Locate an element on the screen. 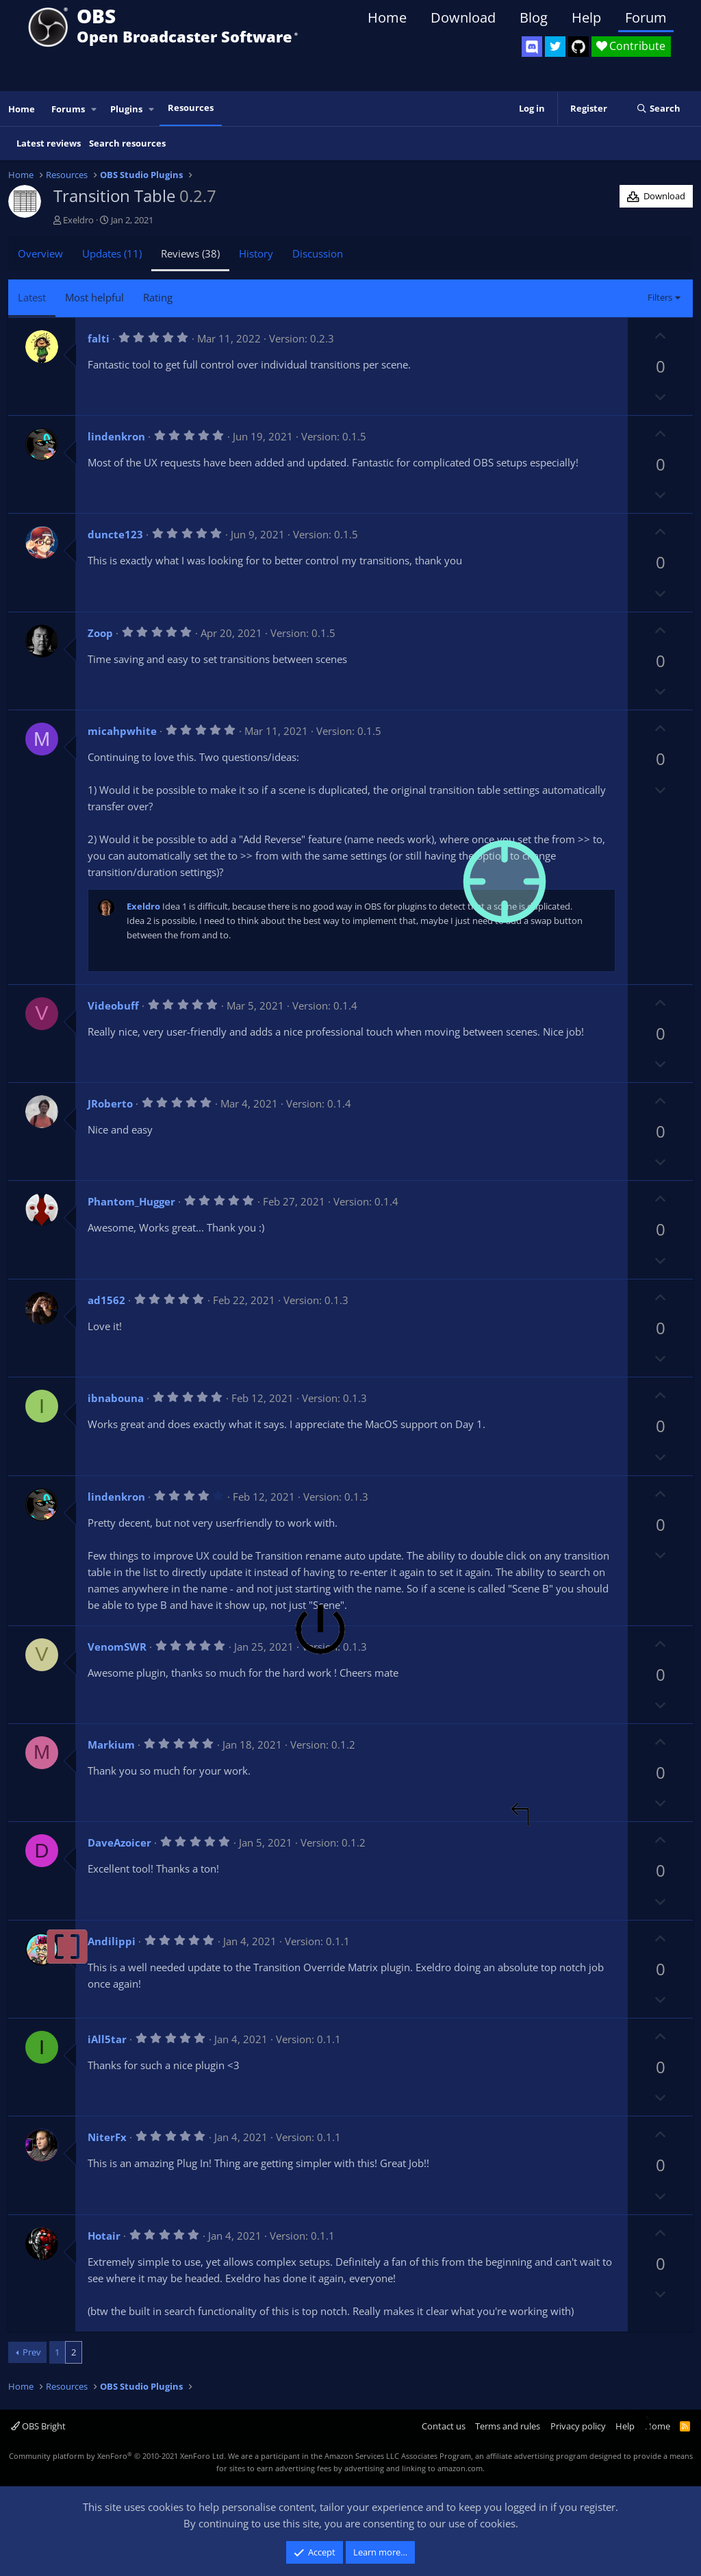  center map on current location is located at coordinates (505, 881).